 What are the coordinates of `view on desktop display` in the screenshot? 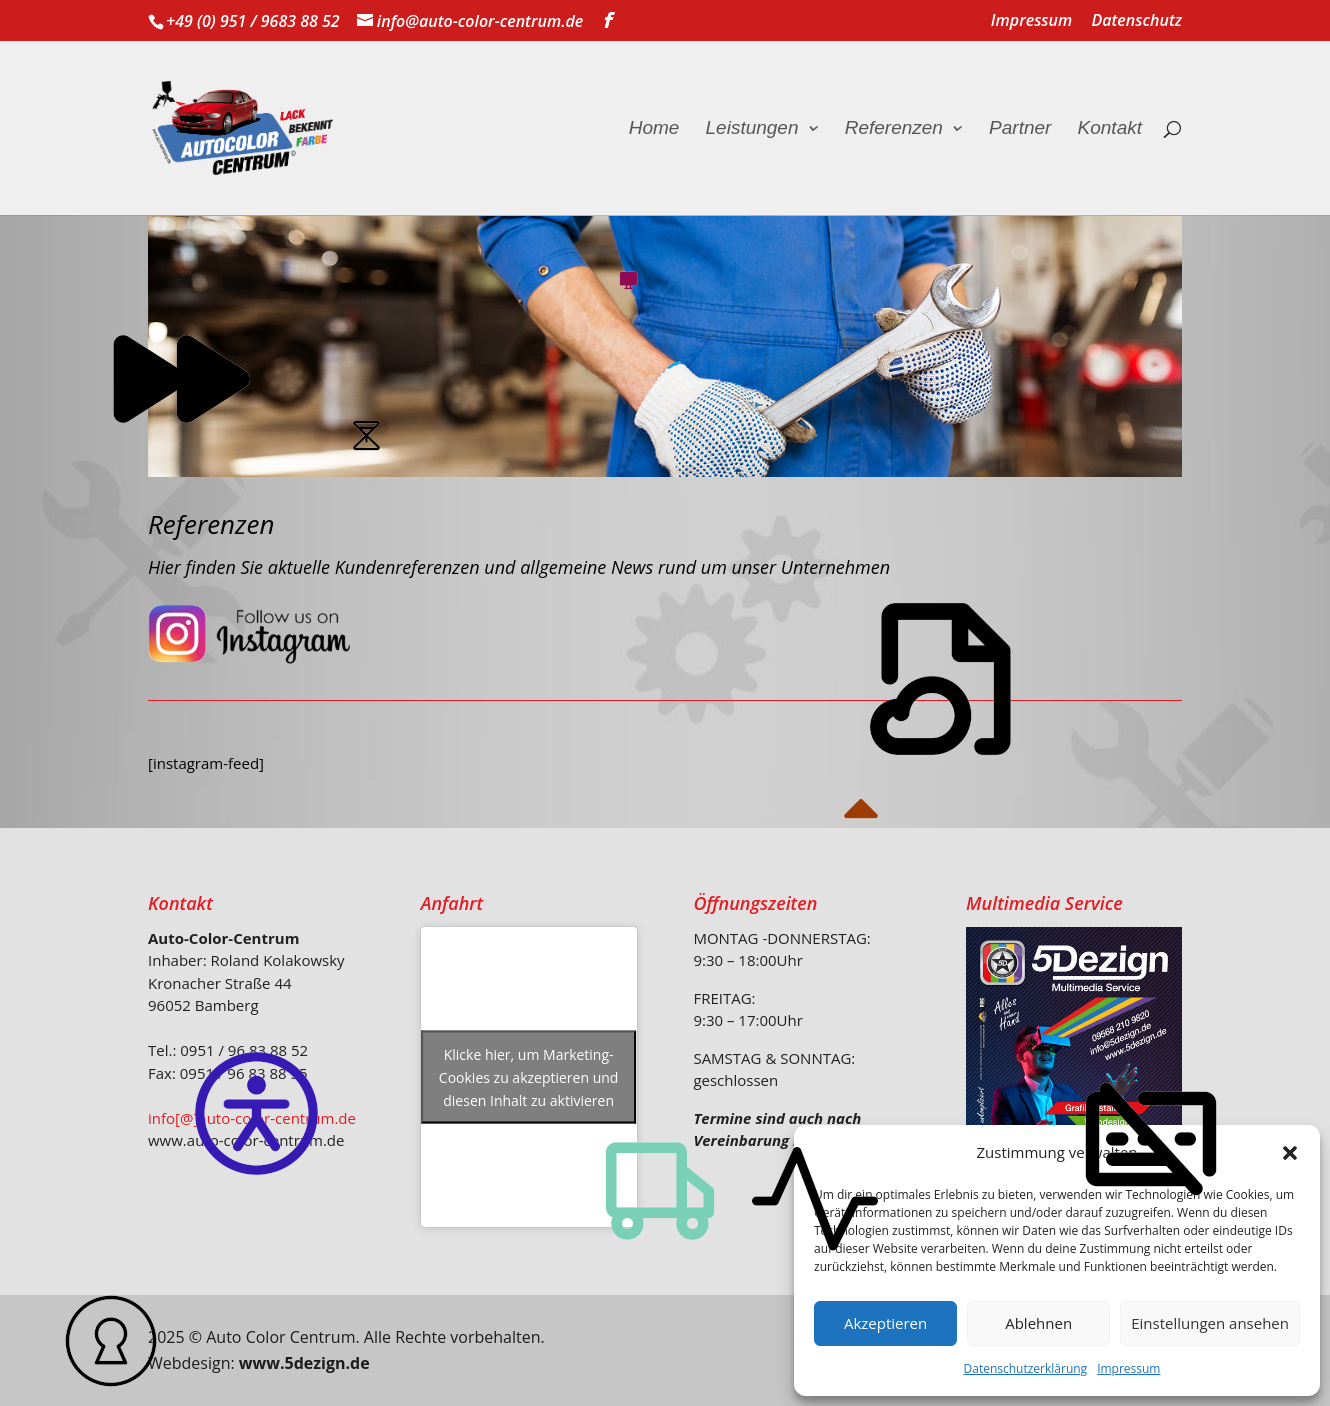 It's located at (628, 280).